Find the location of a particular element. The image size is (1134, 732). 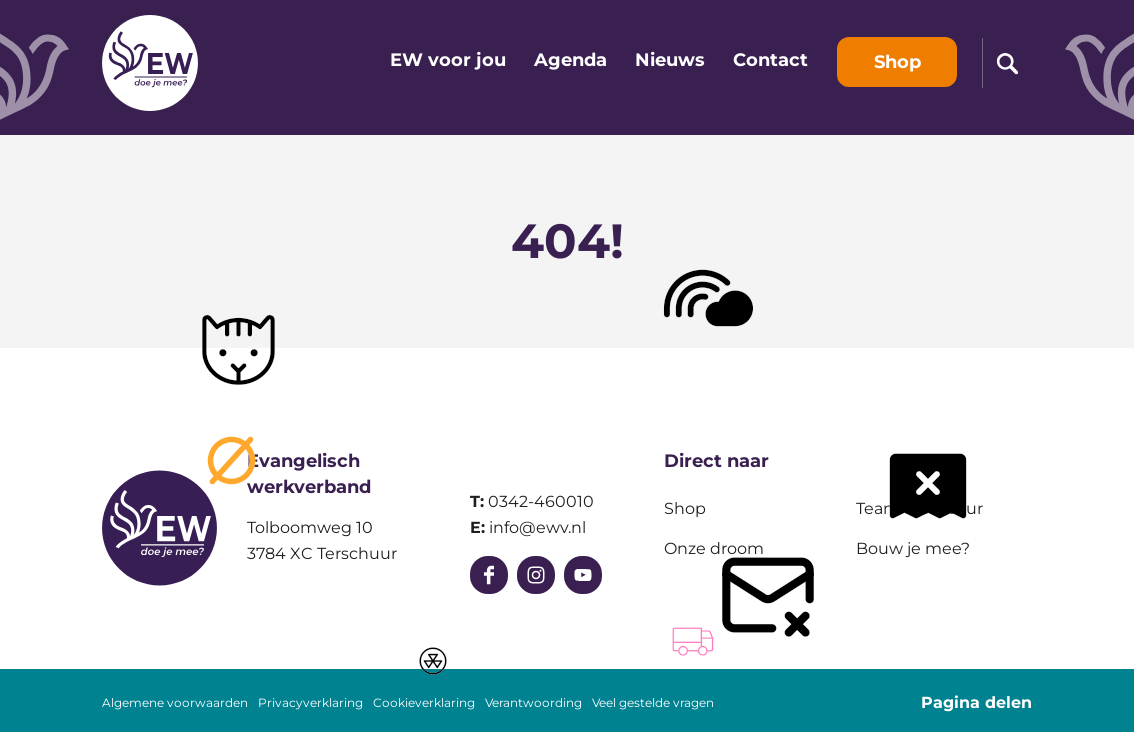

view pet or animal-related content is located at coordinates (238, 348).